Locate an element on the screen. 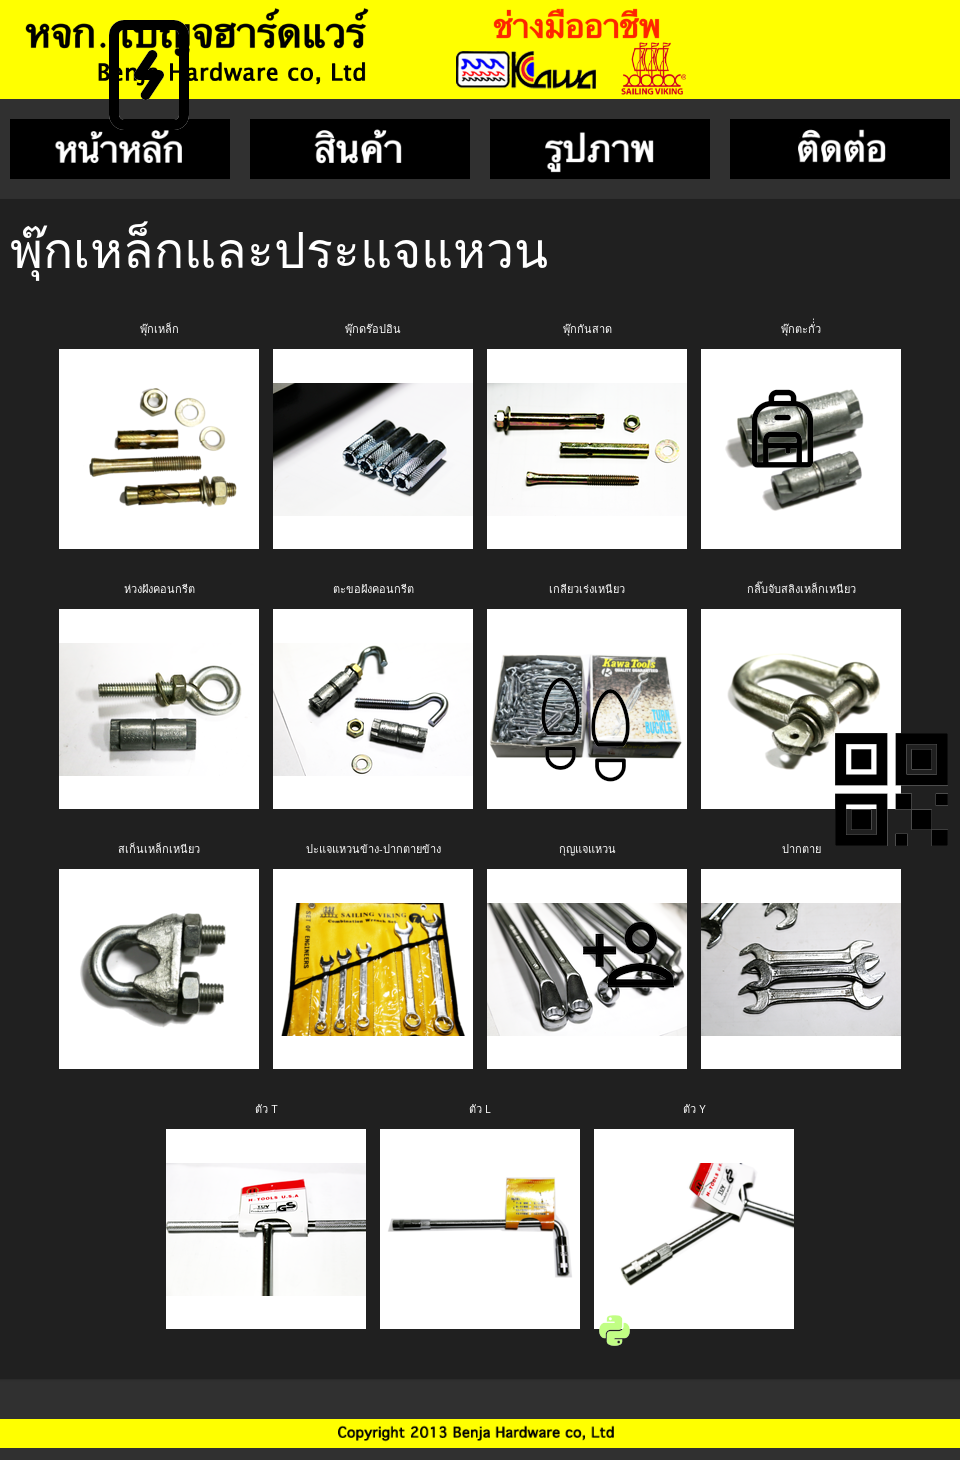 Image resolution: width=960 pixels, height=1460 pixels. view step count or walking activity is located at coordinates (585, 729).